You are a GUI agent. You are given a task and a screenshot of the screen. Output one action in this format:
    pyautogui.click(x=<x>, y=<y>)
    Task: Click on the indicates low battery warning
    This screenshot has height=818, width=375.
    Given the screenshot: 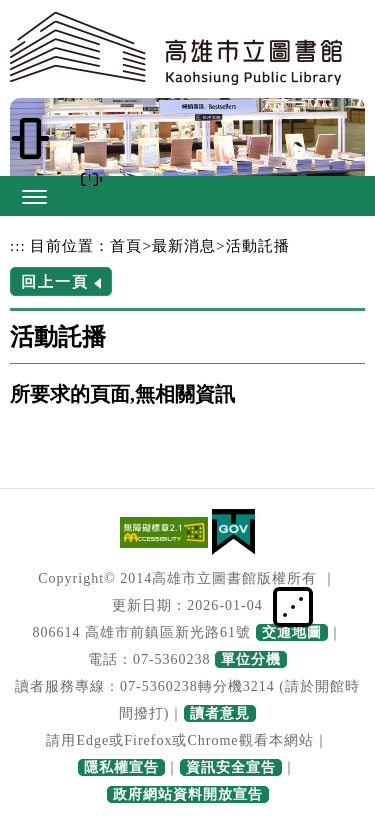 What is the action you would take?
    pyautogui.click(x=91, y=179)
    